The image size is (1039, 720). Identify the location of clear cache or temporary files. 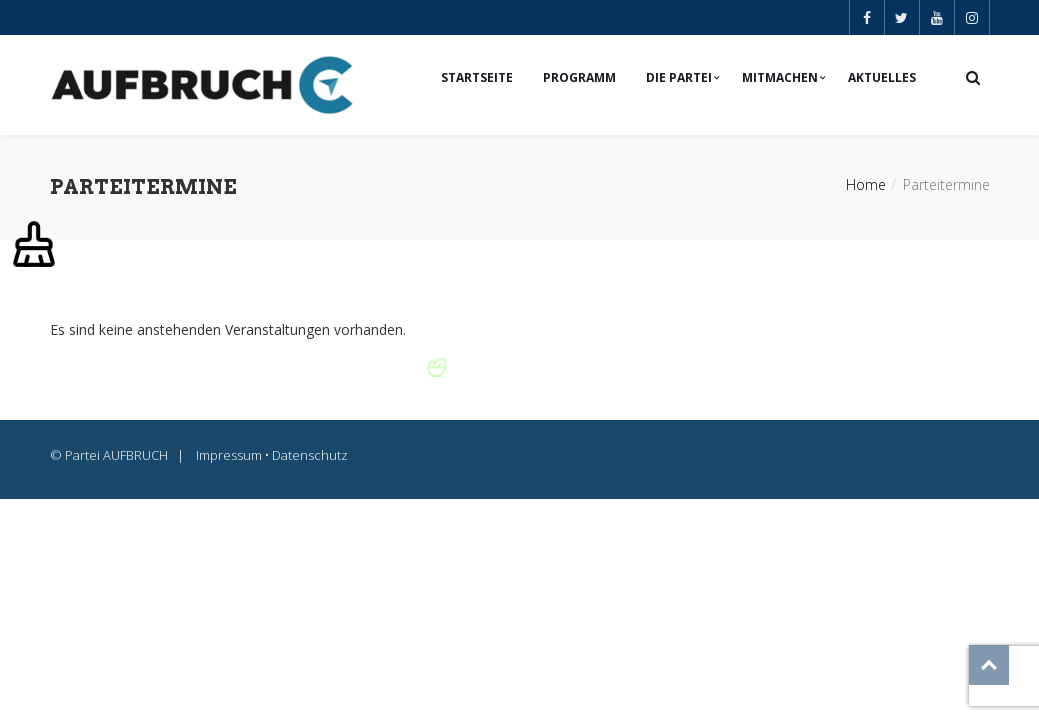
(34, 244).